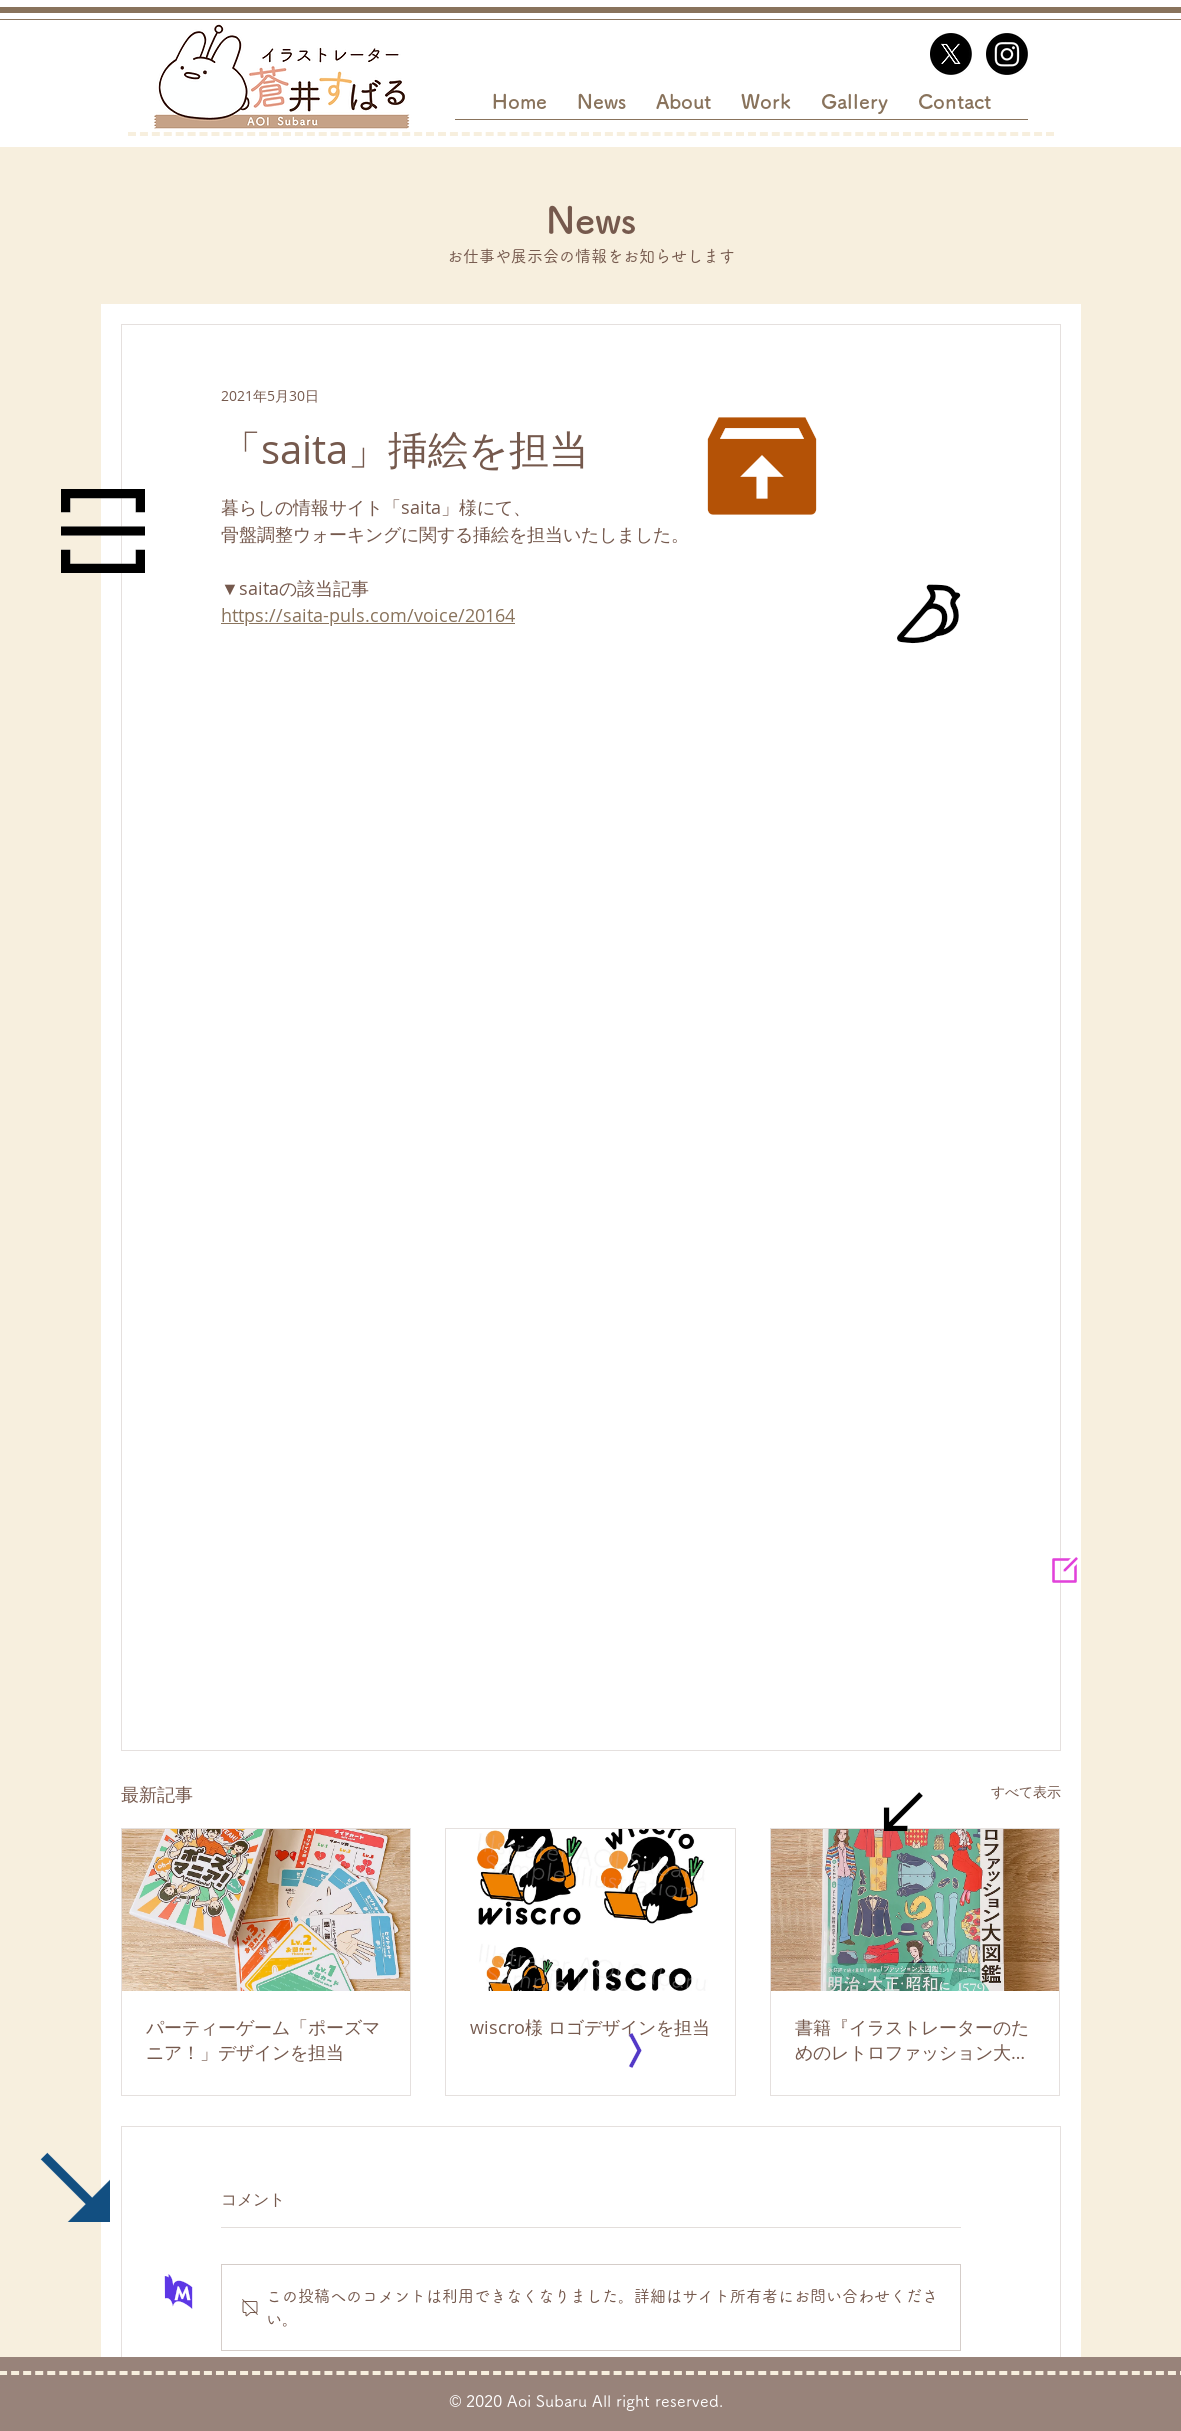 Image resolution: width=1181 pixels, height=2431 pixels. Describe the element at coordinates (762, 466) in the screenshot. I see `unarchive a message or item` at that location.